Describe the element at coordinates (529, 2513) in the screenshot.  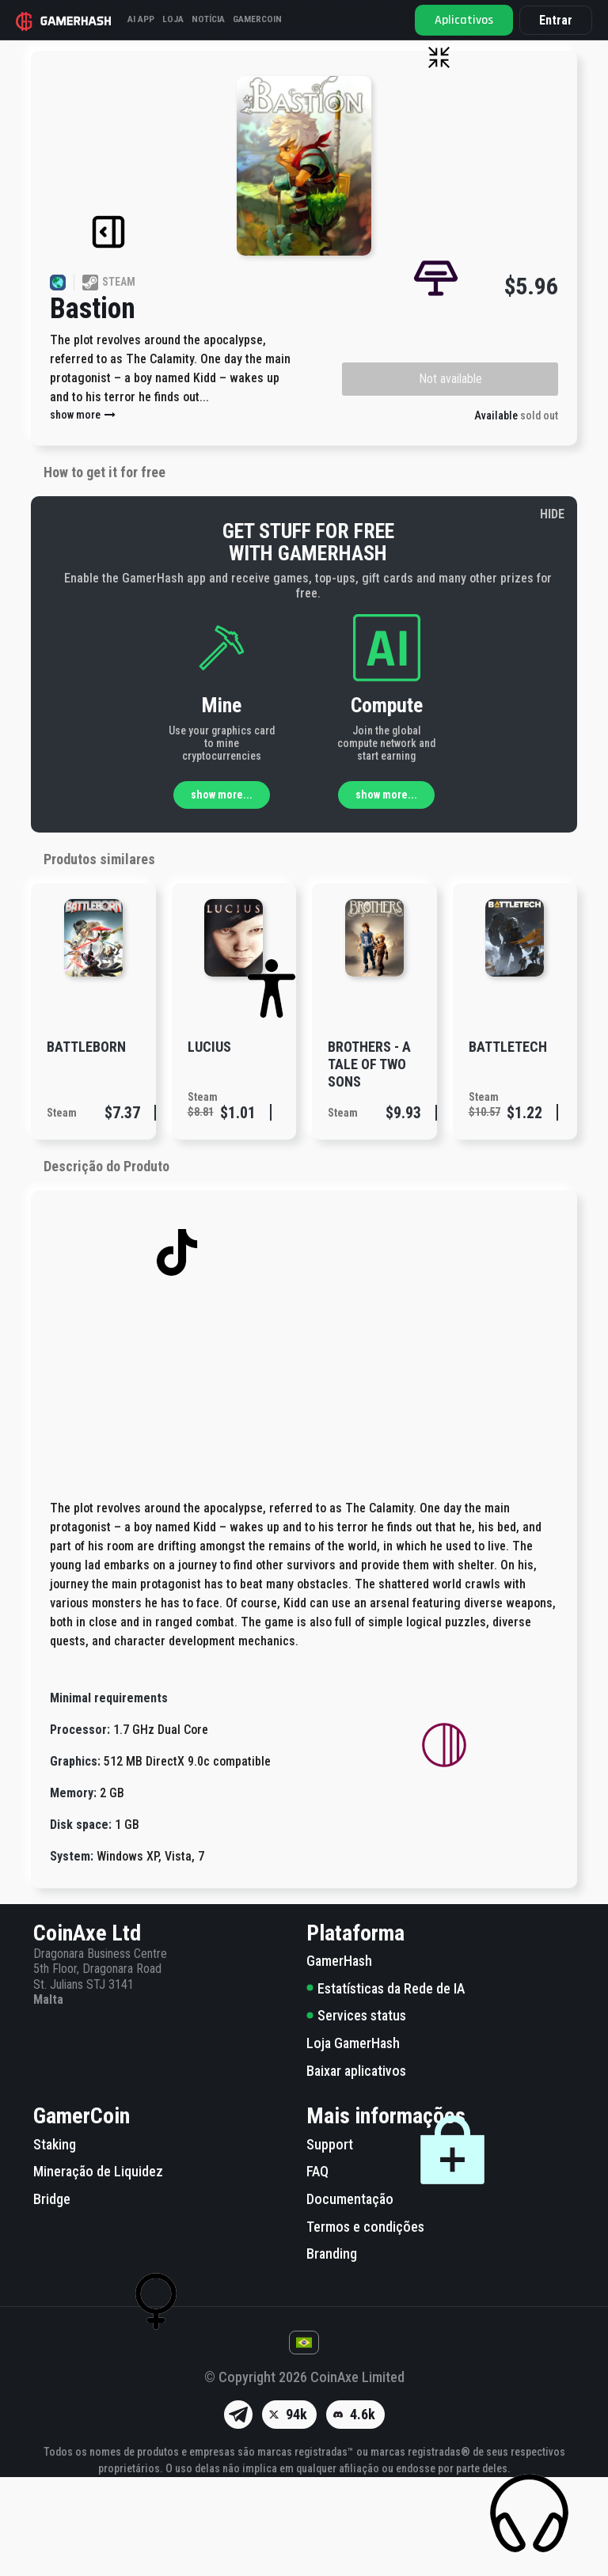
I see `contact customer support` at that location.